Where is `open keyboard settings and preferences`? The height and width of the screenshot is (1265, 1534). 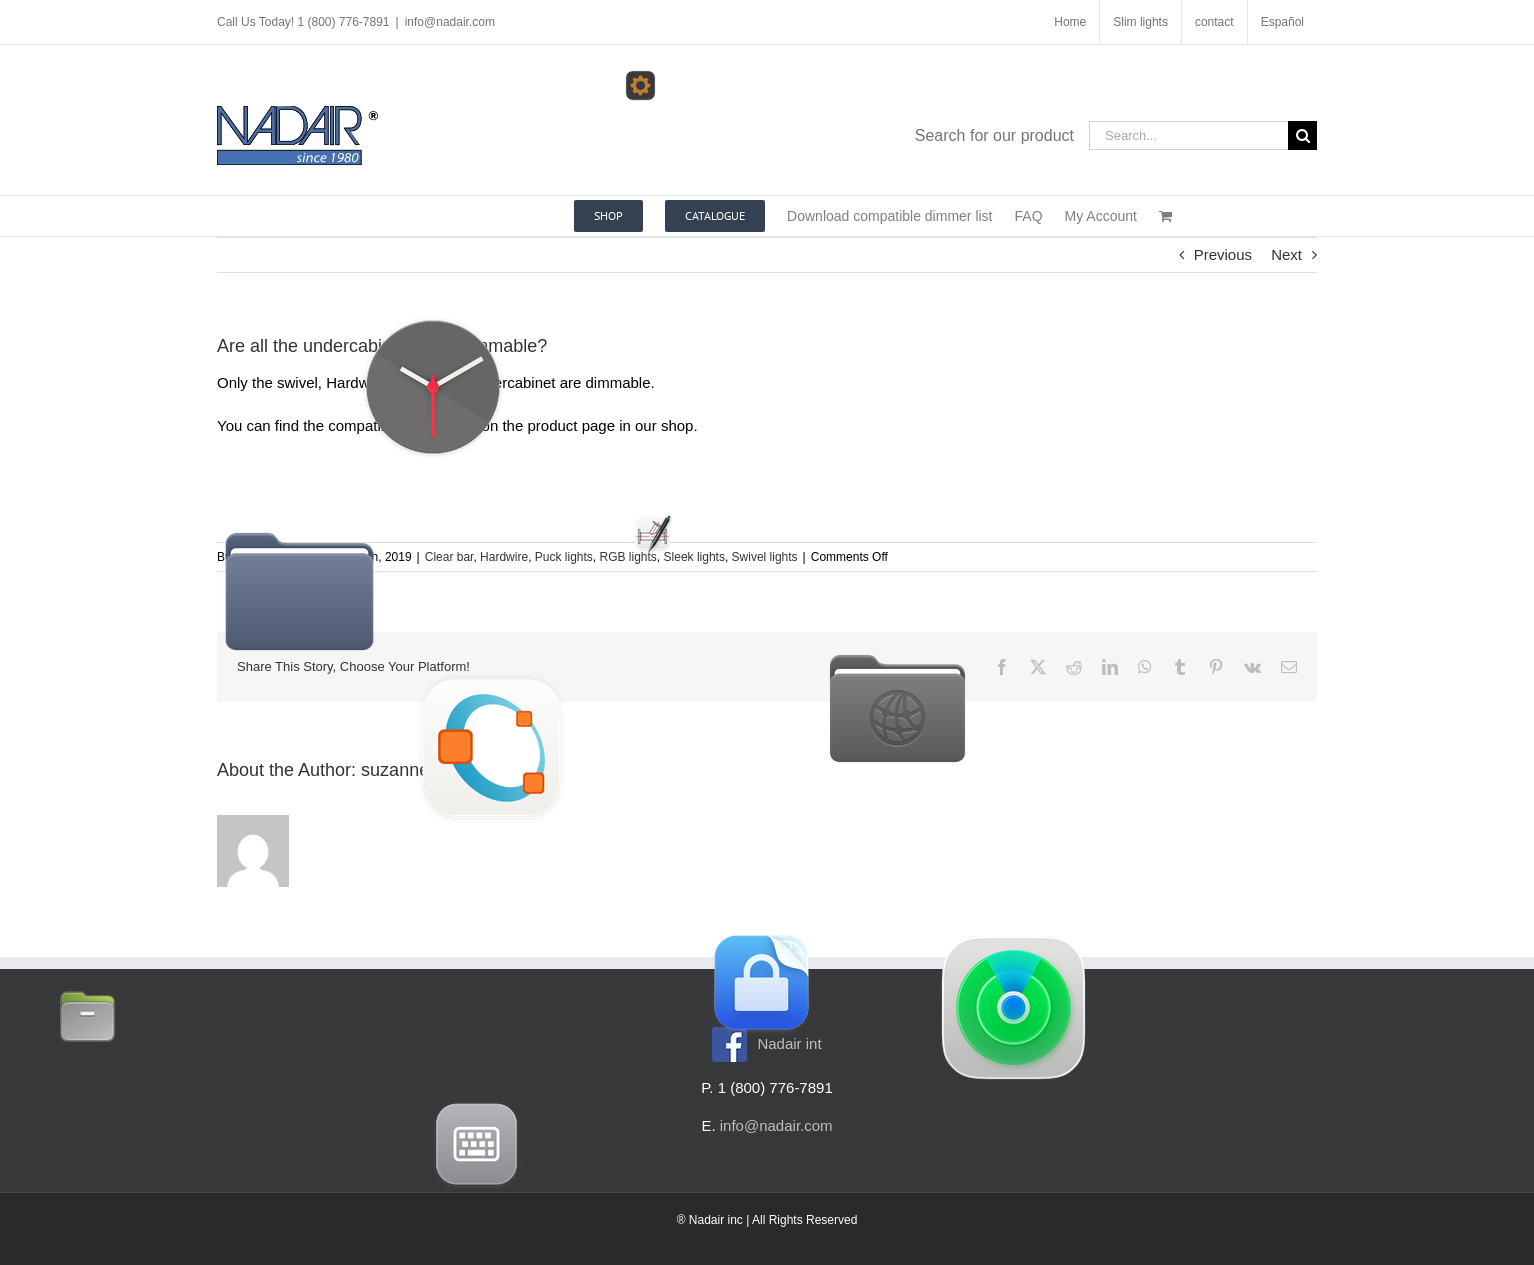
open keyboard settings and preferences is located at coordinates (476, 1145).